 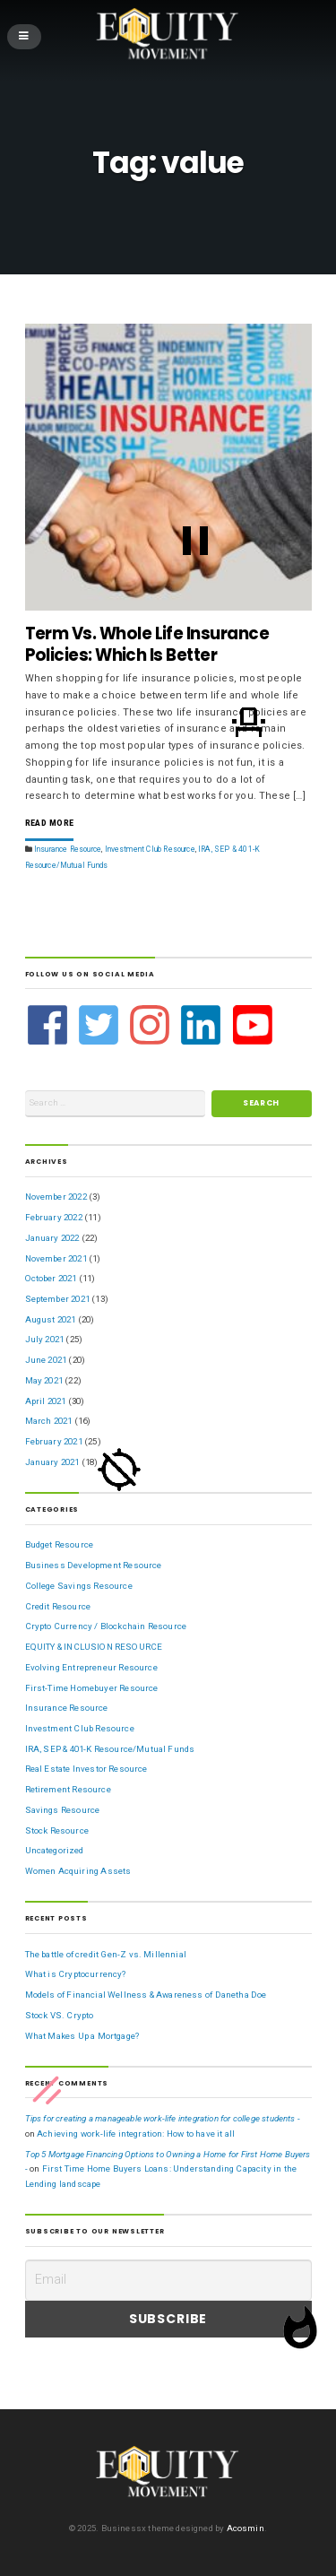 I want to click on view trending or popular content, so click(x=300, y=2328).